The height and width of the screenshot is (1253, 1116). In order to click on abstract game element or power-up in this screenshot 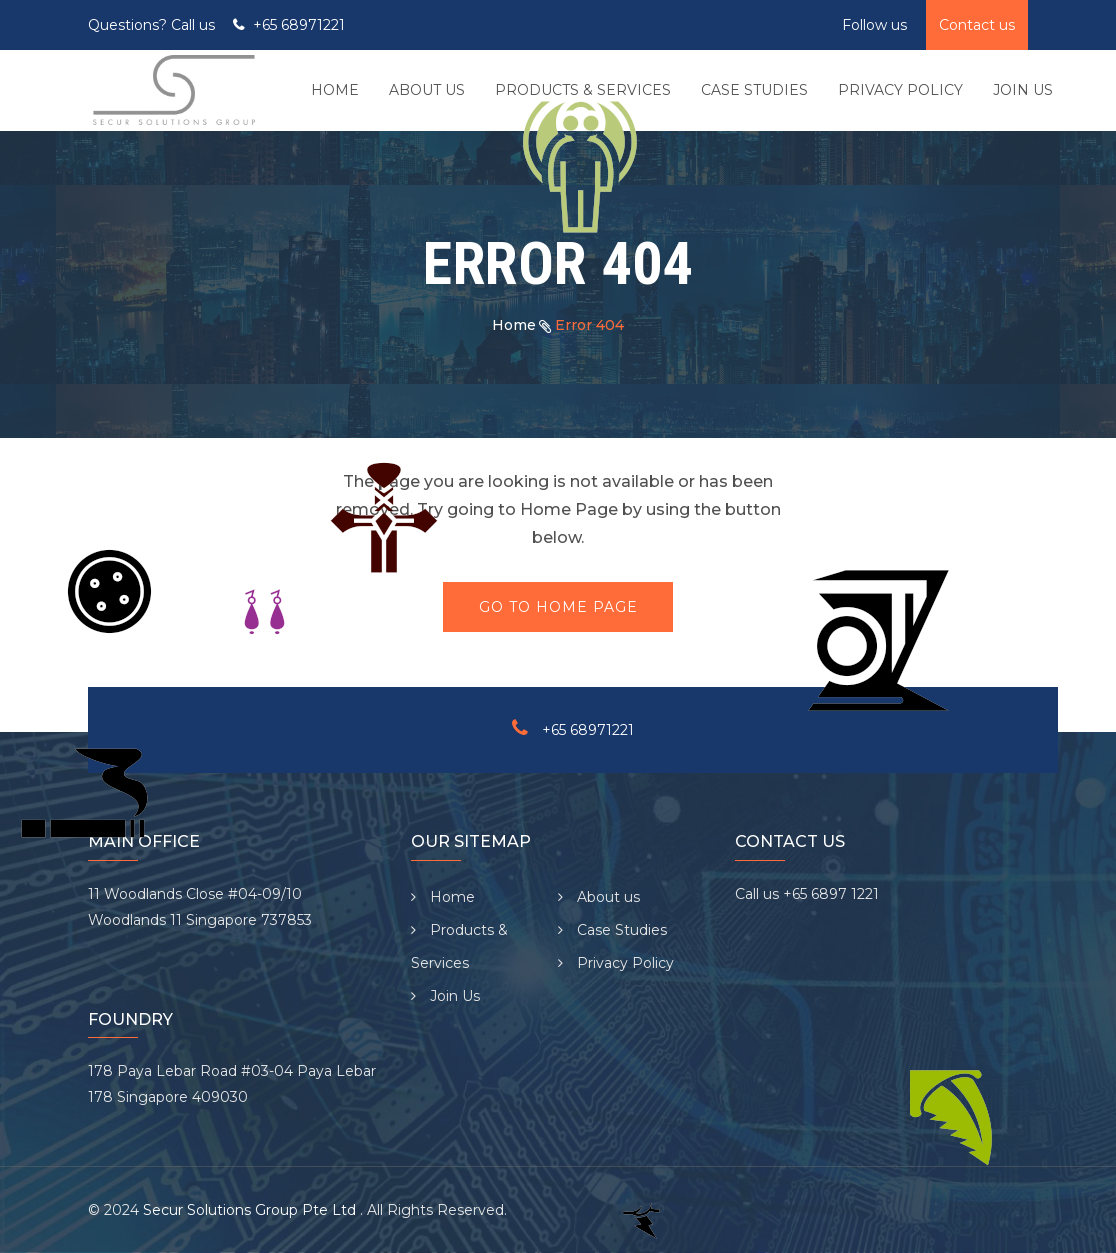, I will do `click(878, 640)`.